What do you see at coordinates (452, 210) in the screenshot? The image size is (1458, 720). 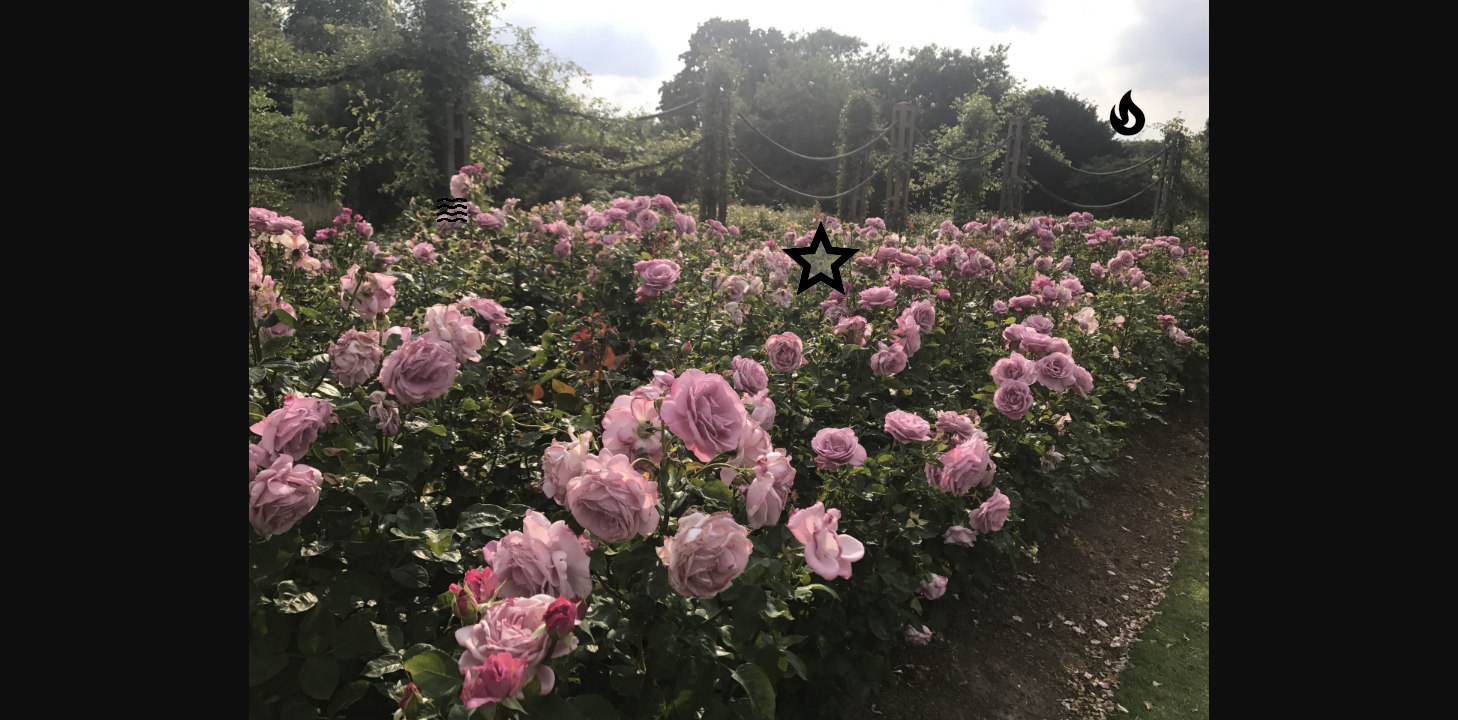 I see `indicates water-related content or features` at bounding box center [452, 210].